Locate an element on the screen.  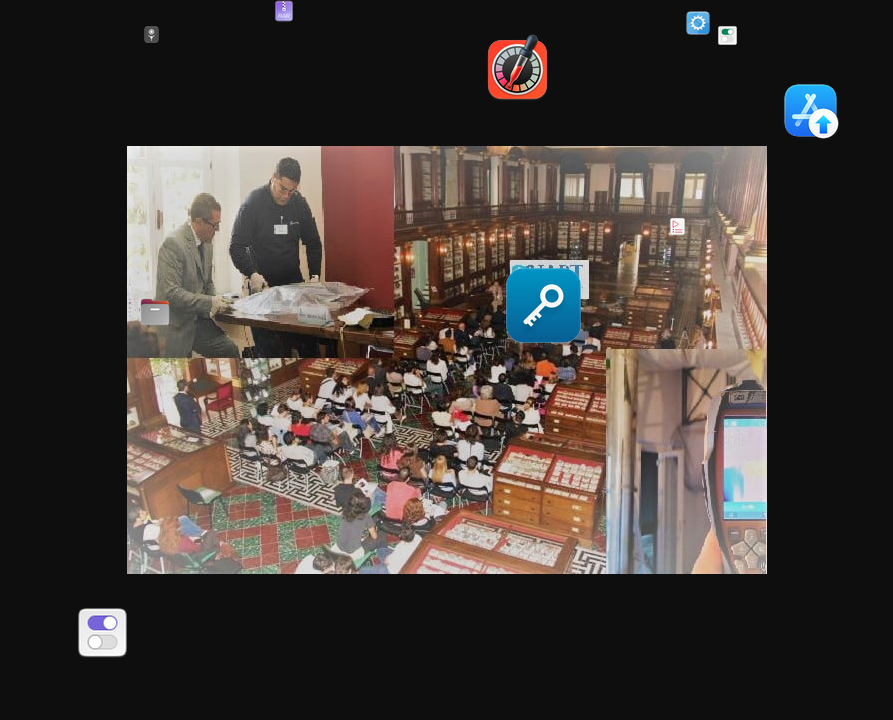
open the backups application is located at coordinates (151, 34).